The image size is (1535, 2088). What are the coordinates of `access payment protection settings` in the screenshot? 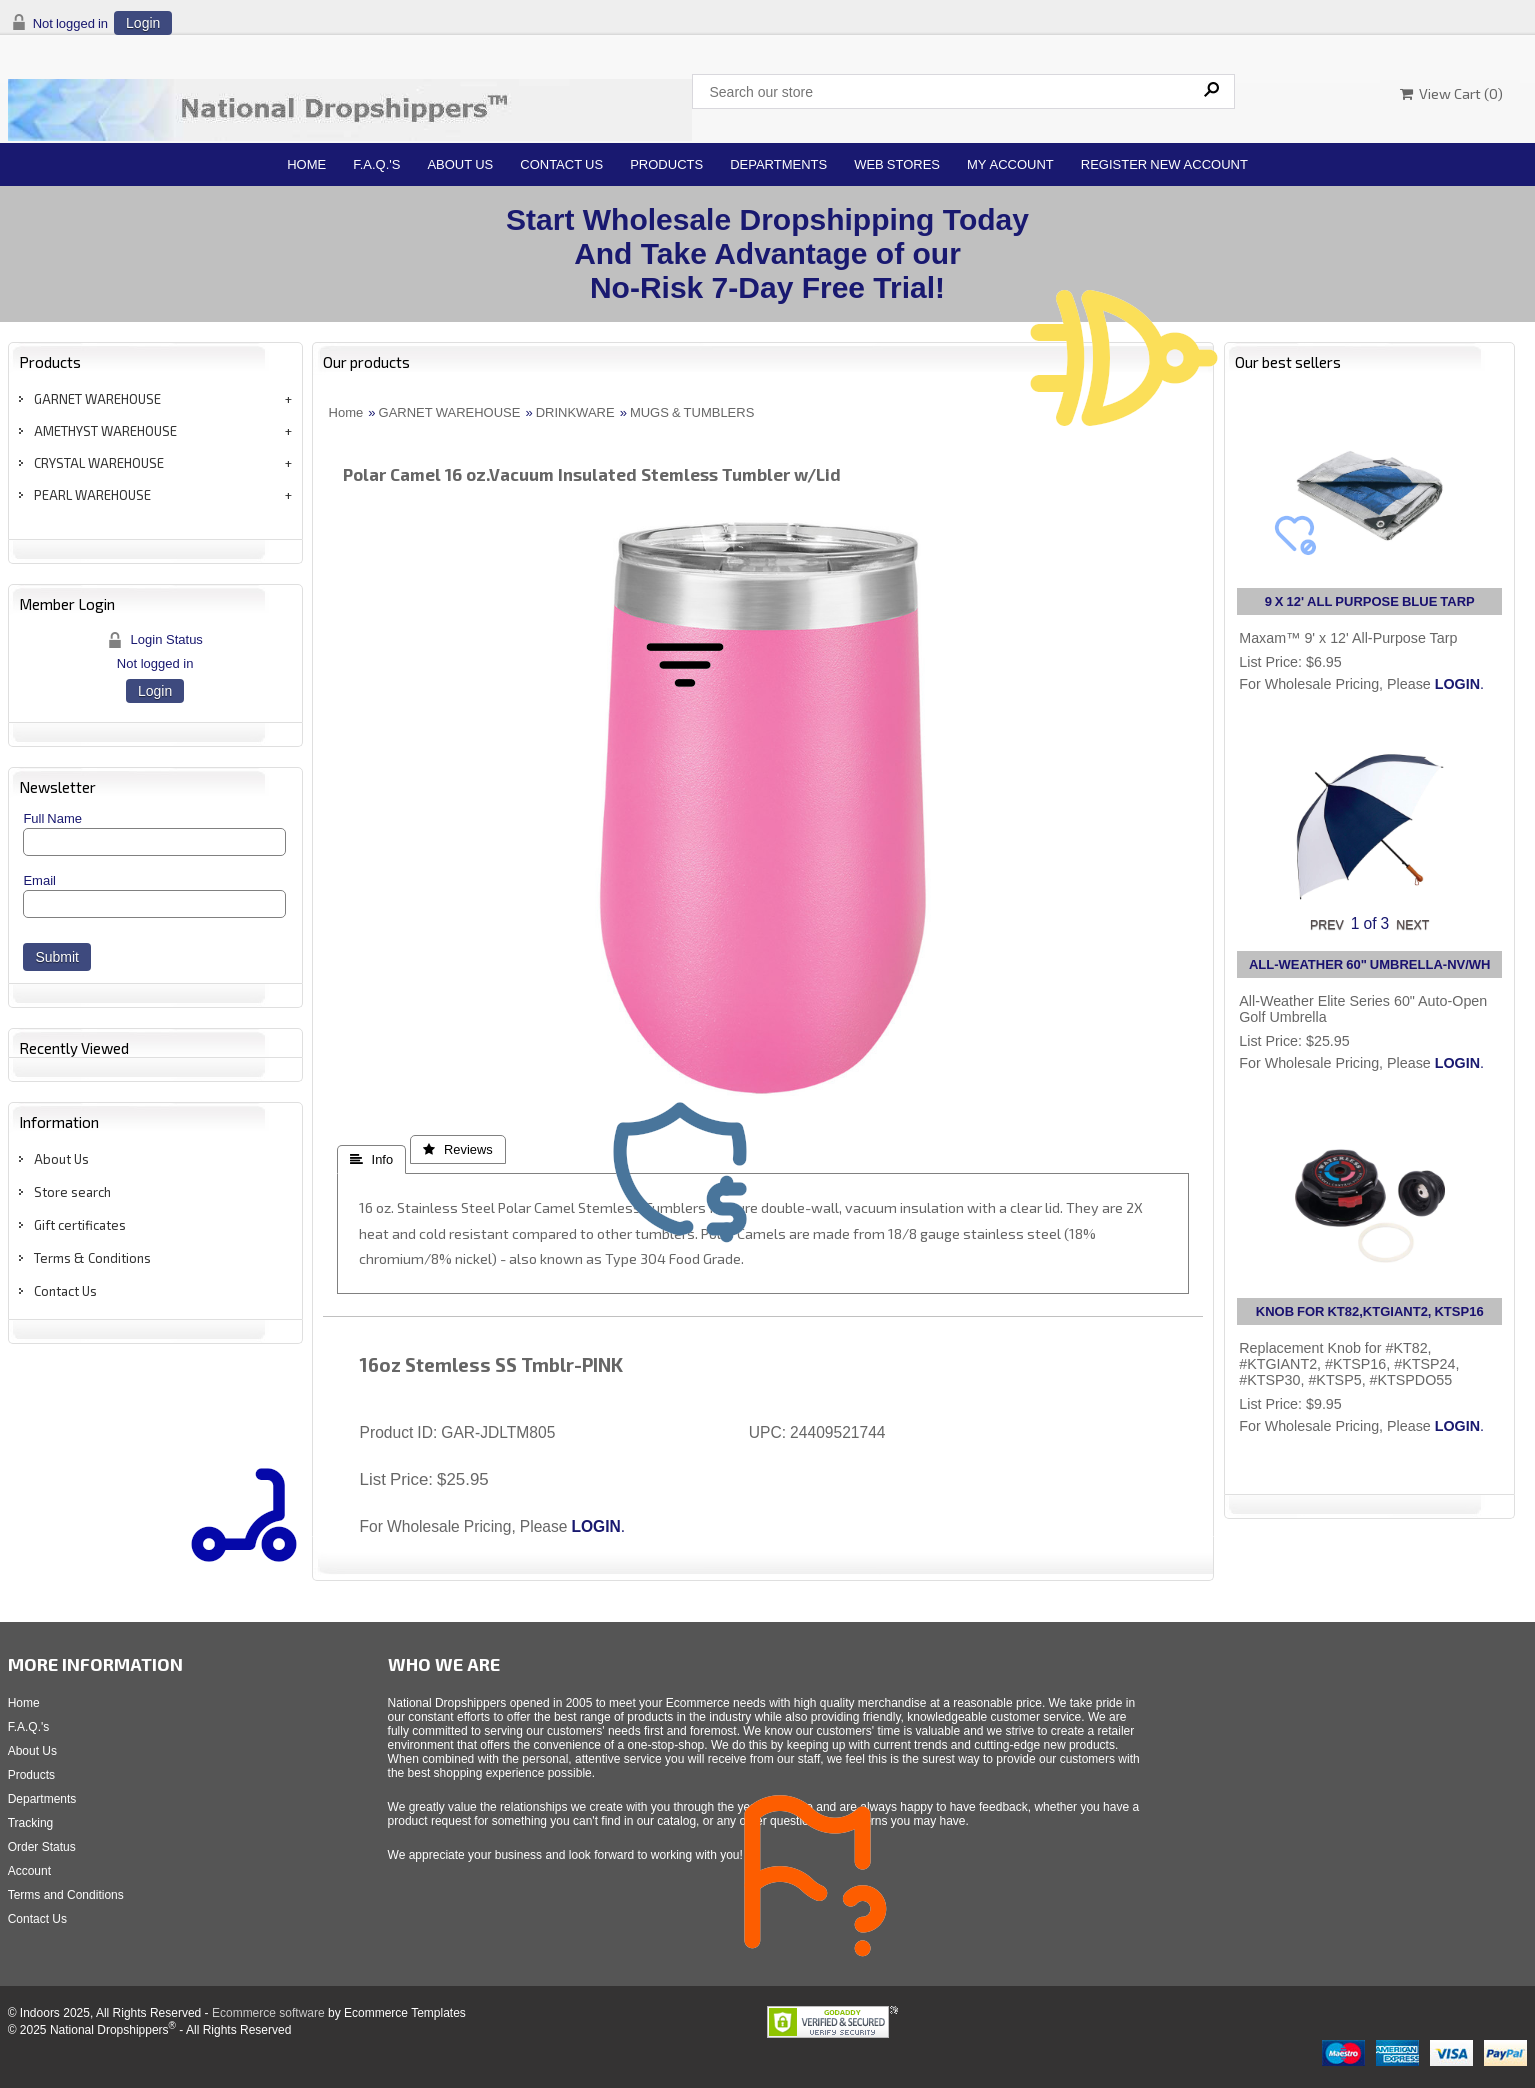 It's located at (680, 1169).